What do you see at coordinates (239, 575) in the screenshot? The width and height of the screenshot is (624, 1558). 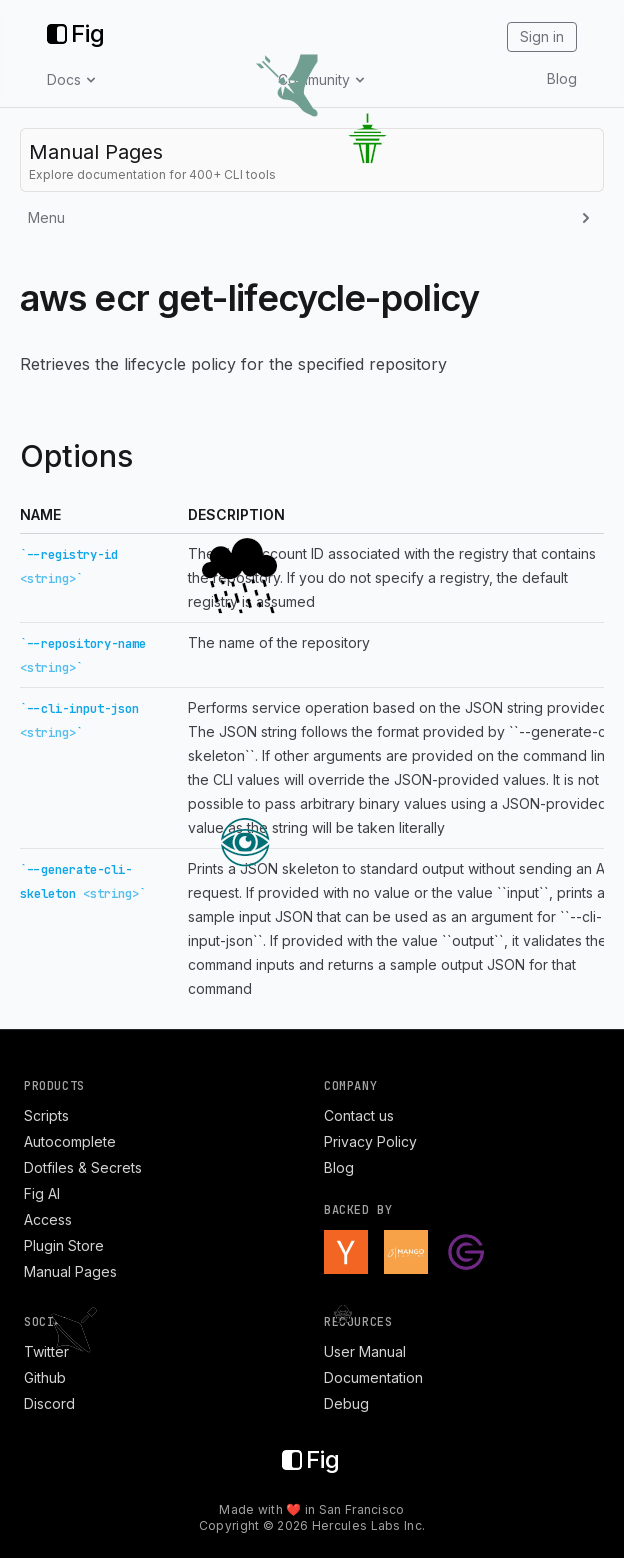 I see `indicates rainy weather conditions` at bounding box center [239, 575].